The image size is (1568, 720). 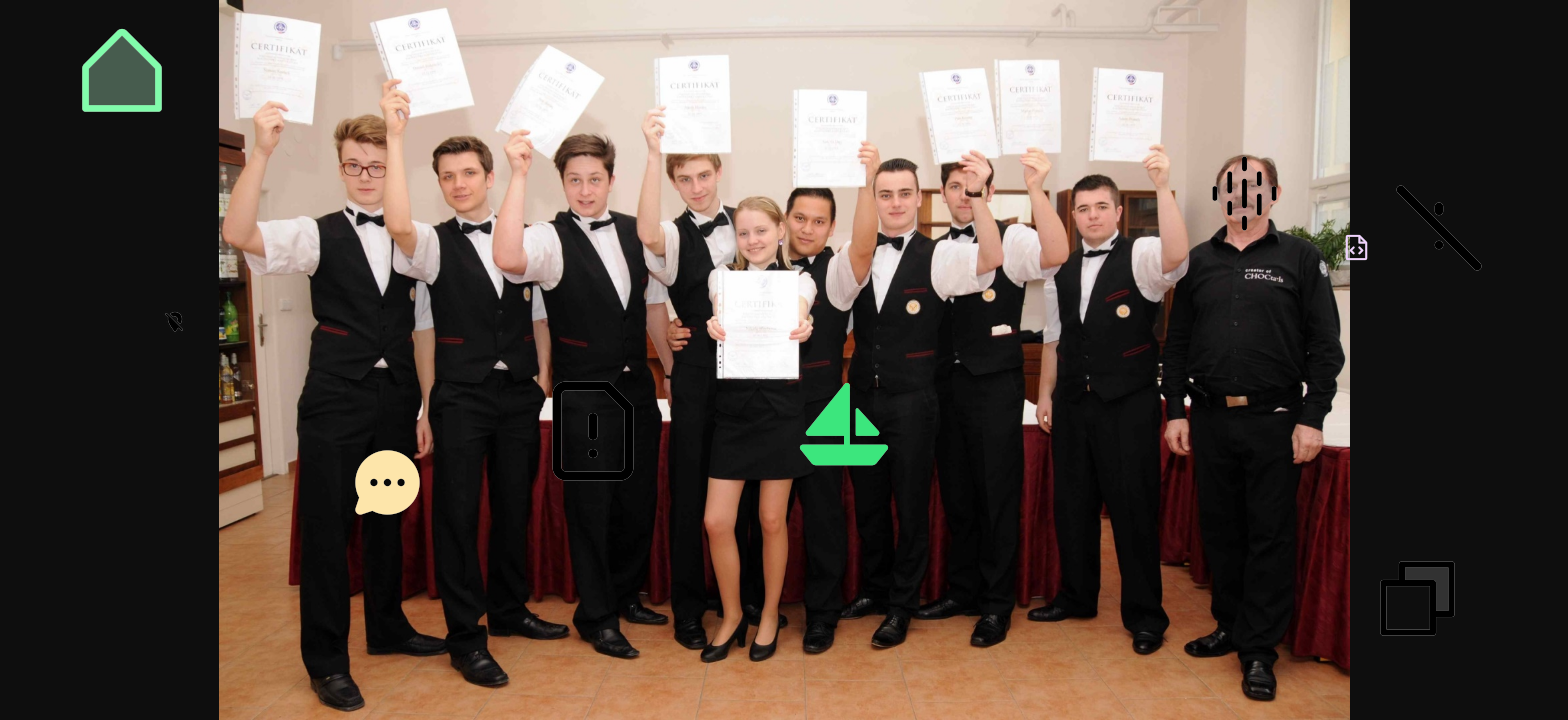 I want to click on alerts or notifications are disabled, so click(x=1439, y=228).